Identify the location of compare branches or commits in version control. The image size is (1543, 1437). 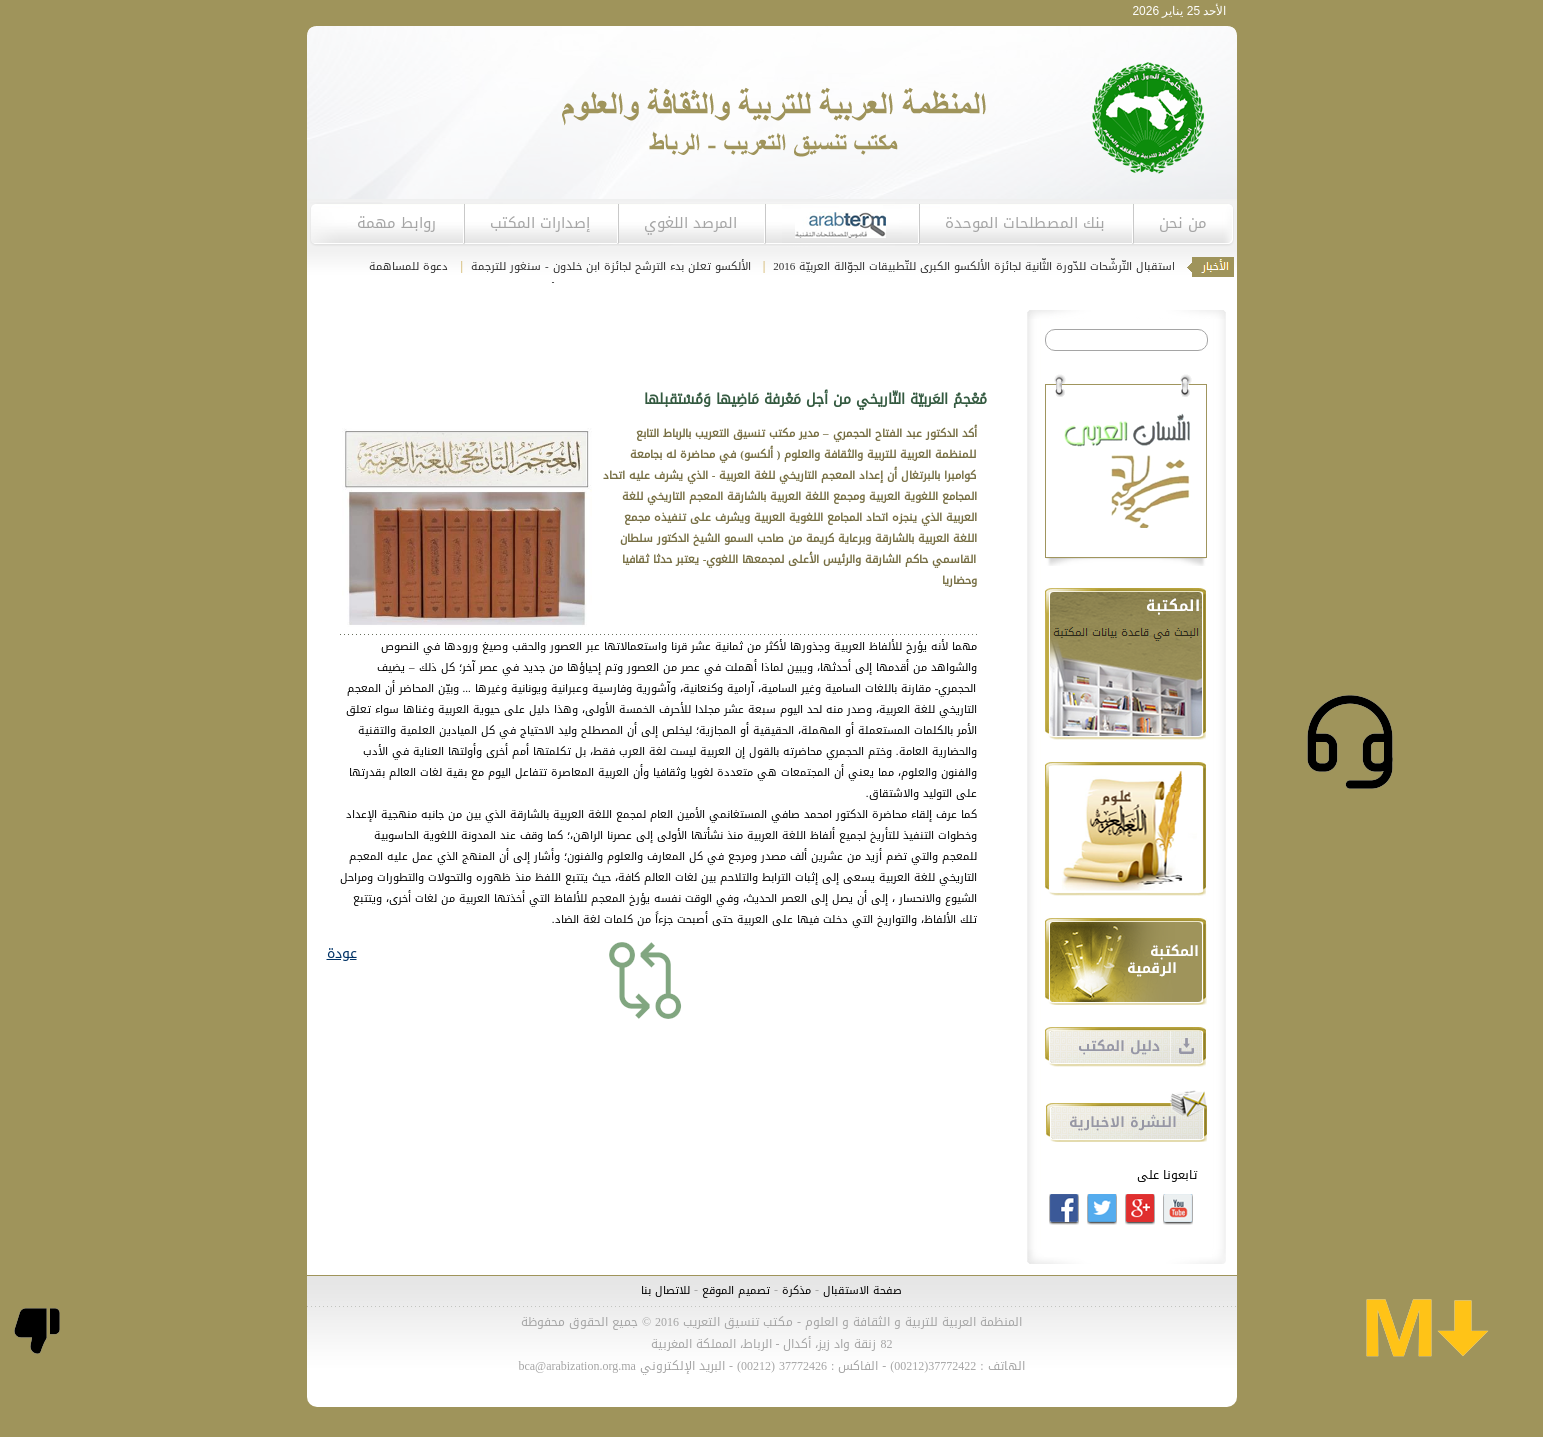
(645, 978).